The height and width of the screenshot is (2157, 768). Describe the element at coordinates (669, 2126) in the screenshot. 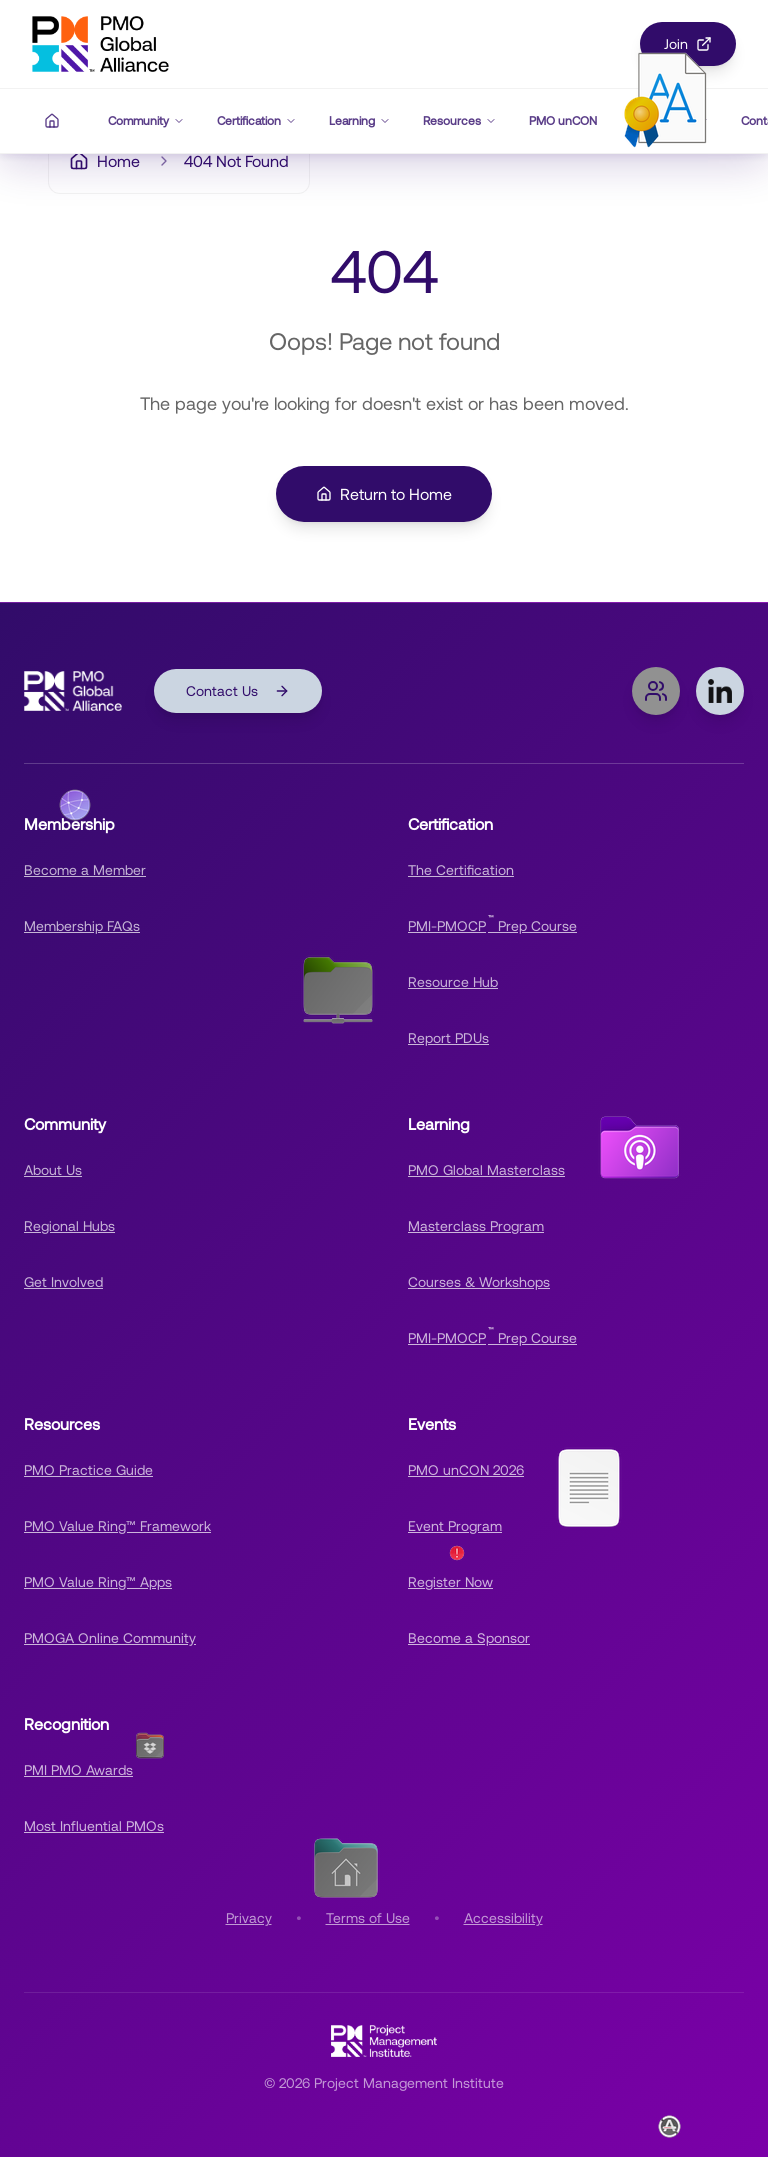

I see `check for available system updates` at that location.